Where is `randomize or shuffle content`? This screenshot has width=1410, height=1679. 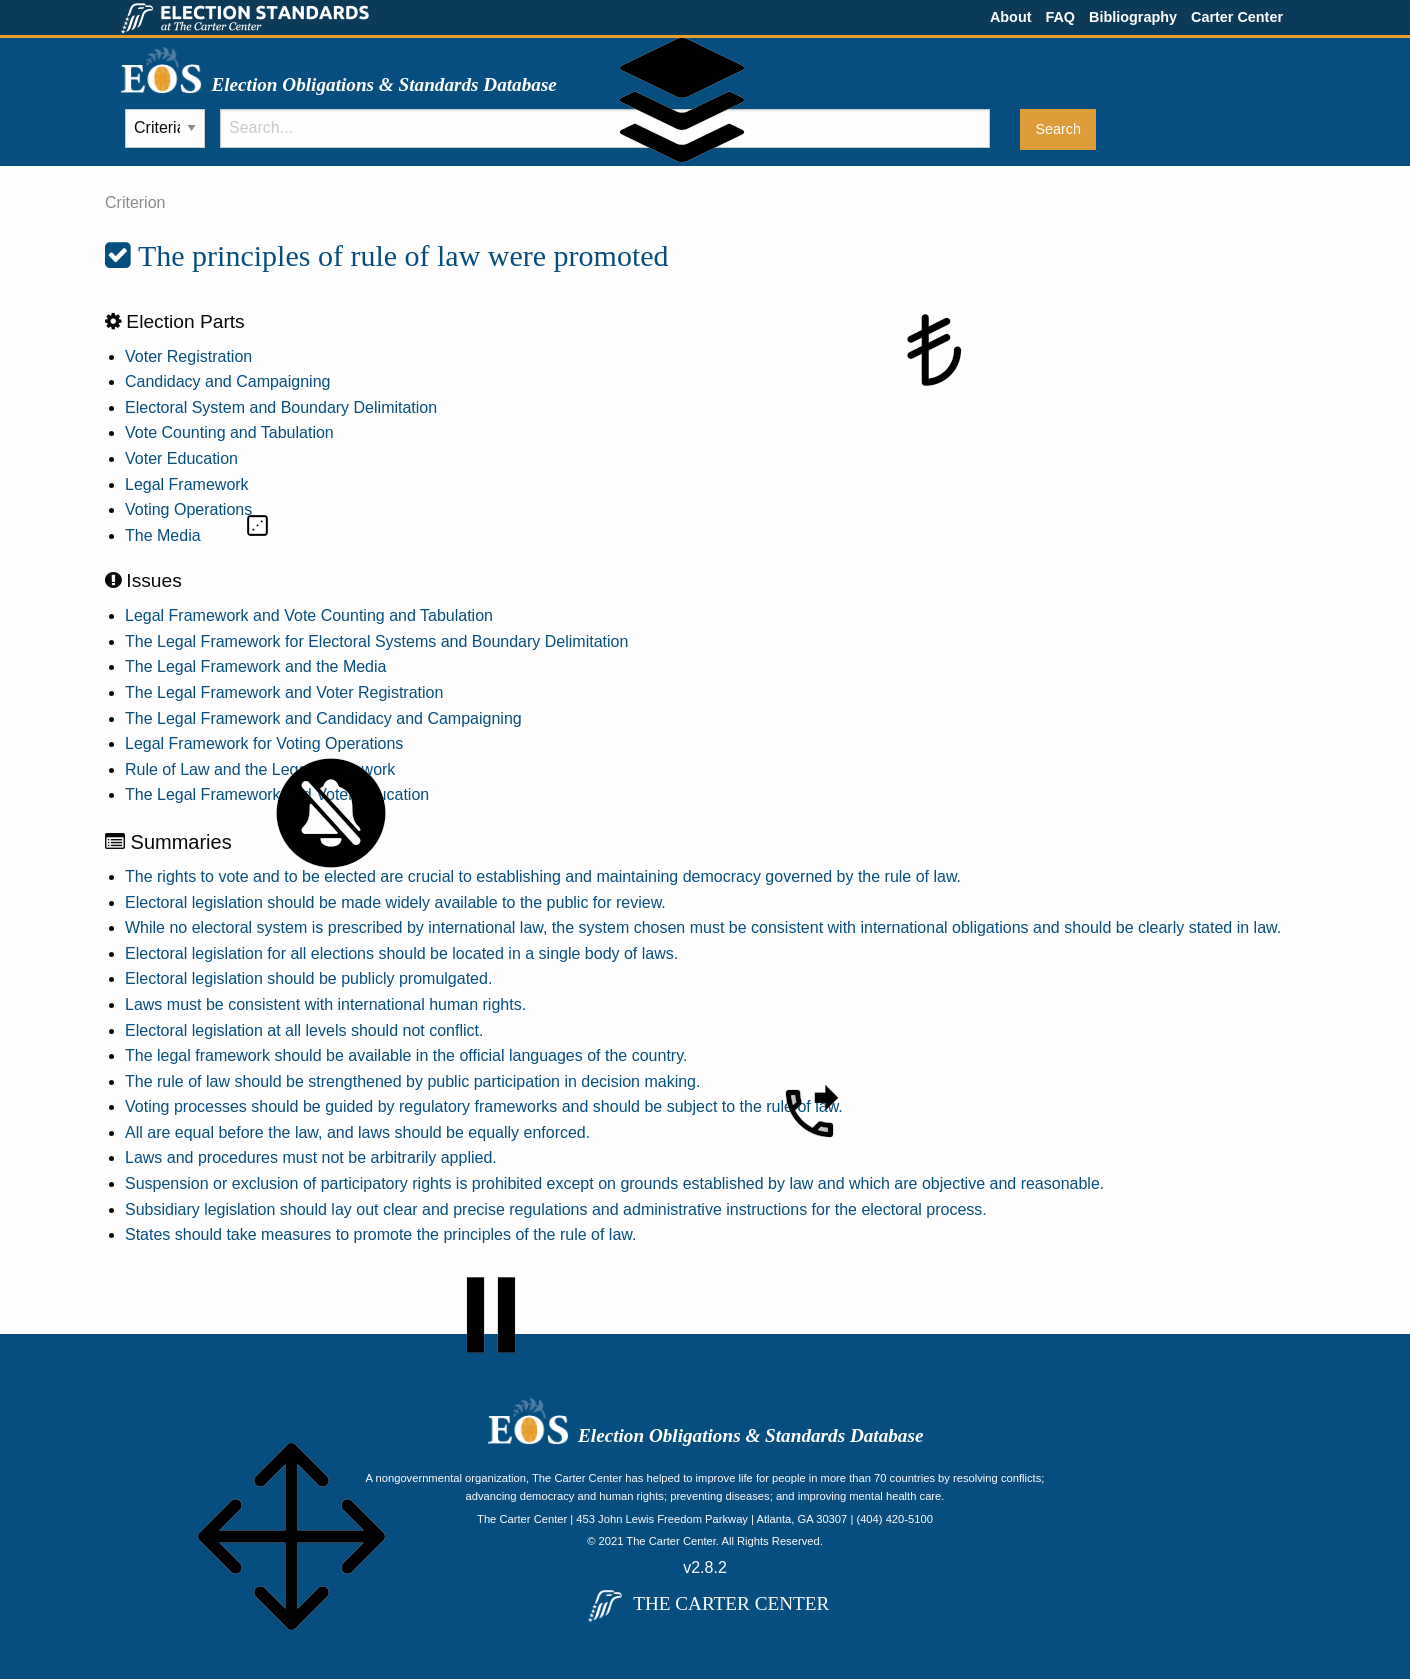
randomize or shuffle content is located at coordinates (257, 525).